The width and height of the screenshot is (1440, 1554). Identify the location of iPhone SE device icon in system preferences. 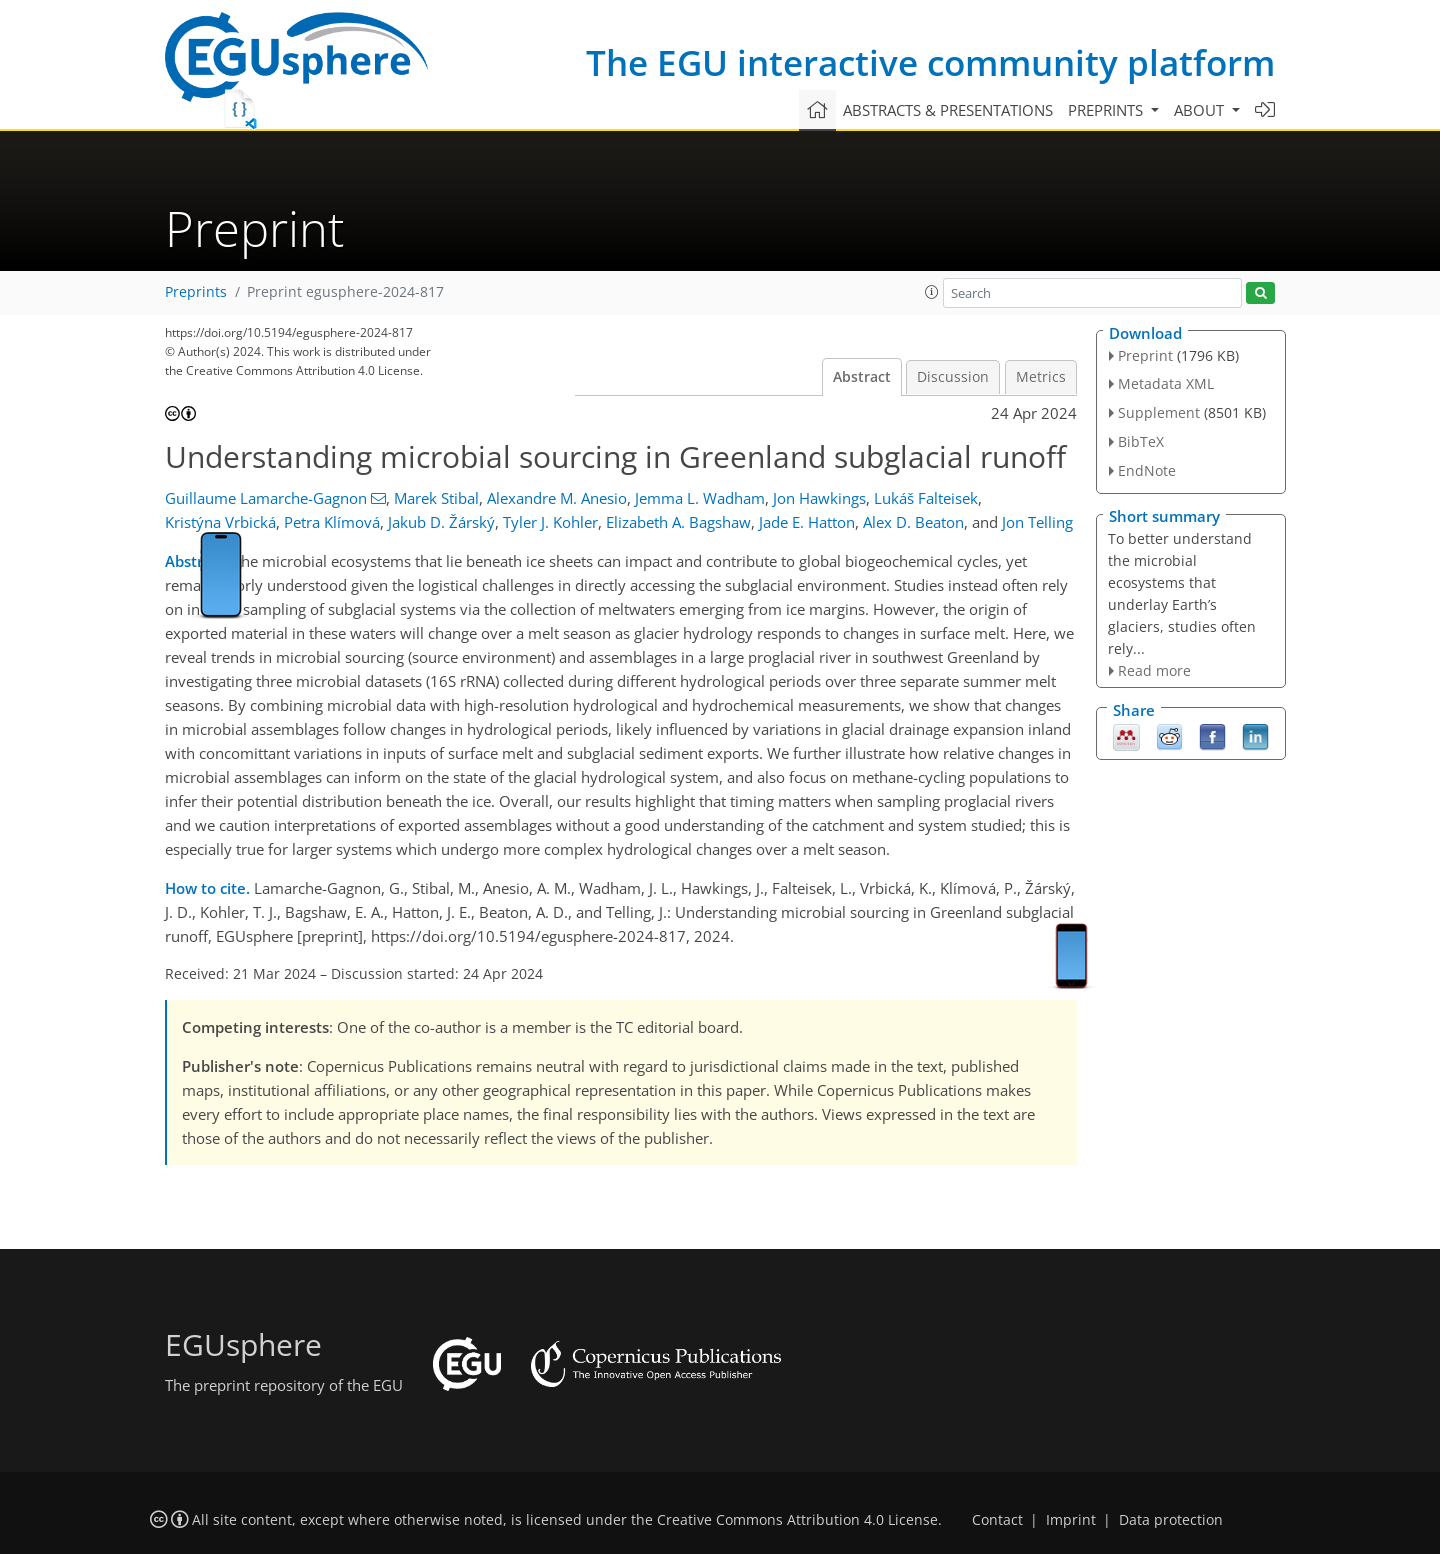
(1071, 956).